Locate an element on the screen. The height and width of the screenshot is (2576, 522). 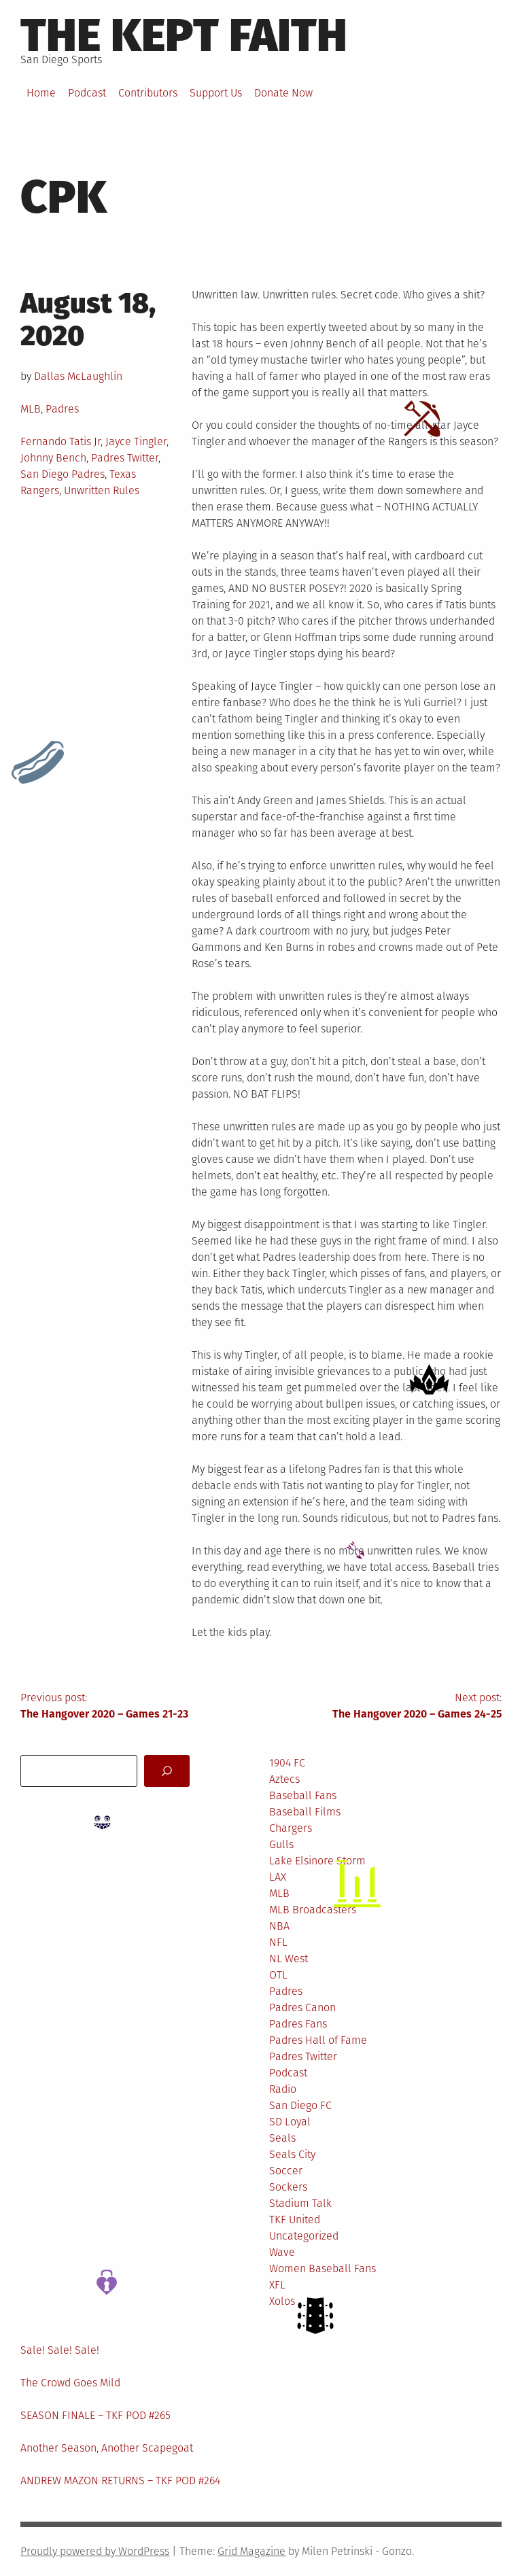
access historical or classical content is located at coordinates (357, 1883).